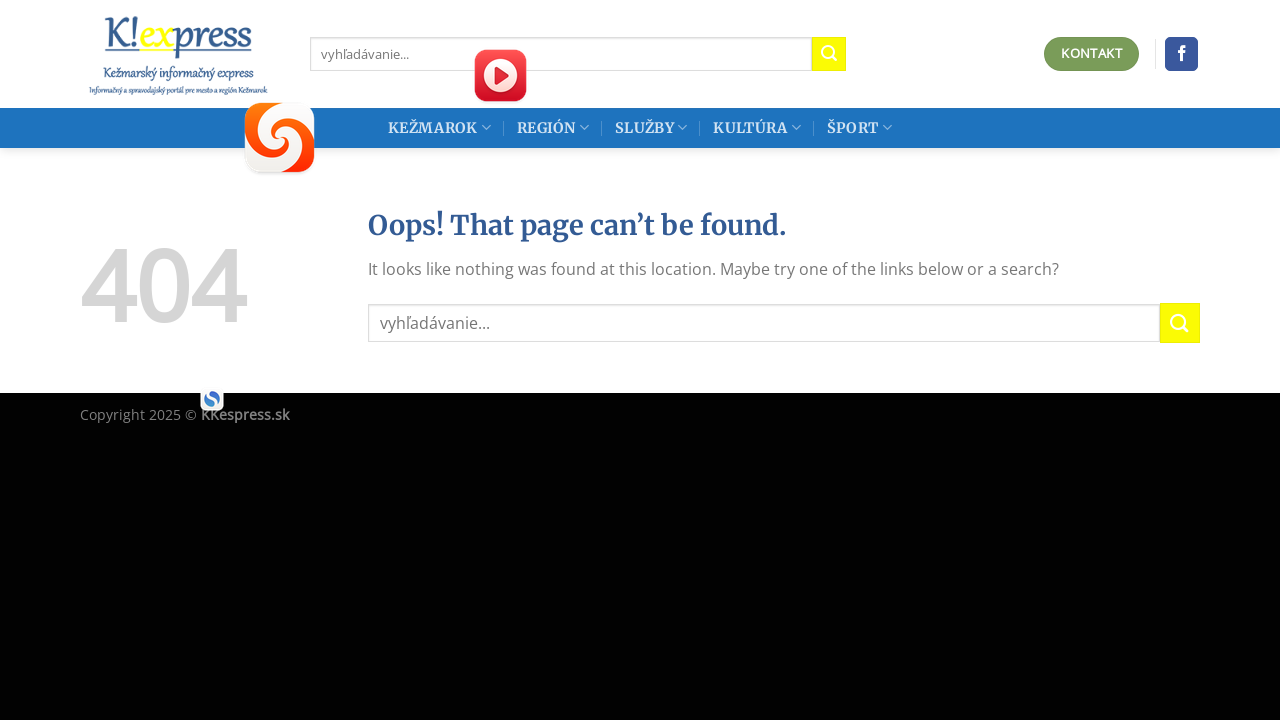 The width and height of the screenshot is (1280, 720). What do you see at coordinates (500, 75) in the screenshot?
I see `open youtube music desktop app` at bounding box center [500, 75].